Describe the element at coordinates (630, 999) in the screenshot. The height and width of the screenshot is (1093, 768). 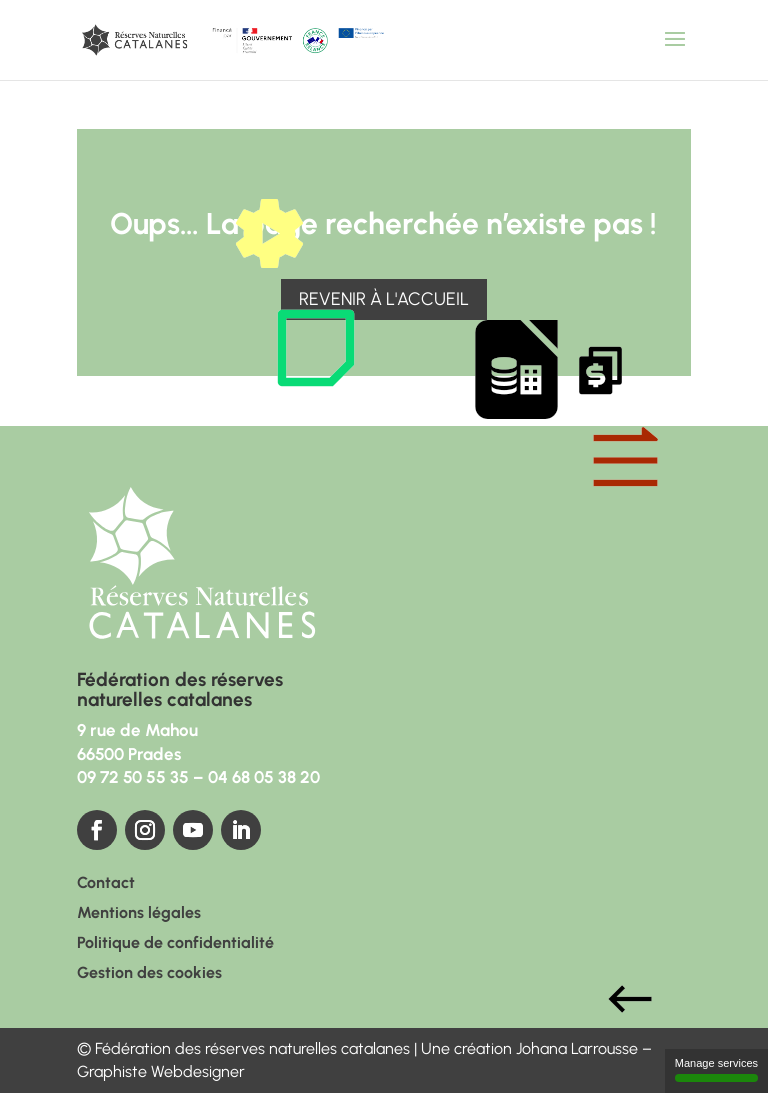
I see `go back to the previous page` at that location.